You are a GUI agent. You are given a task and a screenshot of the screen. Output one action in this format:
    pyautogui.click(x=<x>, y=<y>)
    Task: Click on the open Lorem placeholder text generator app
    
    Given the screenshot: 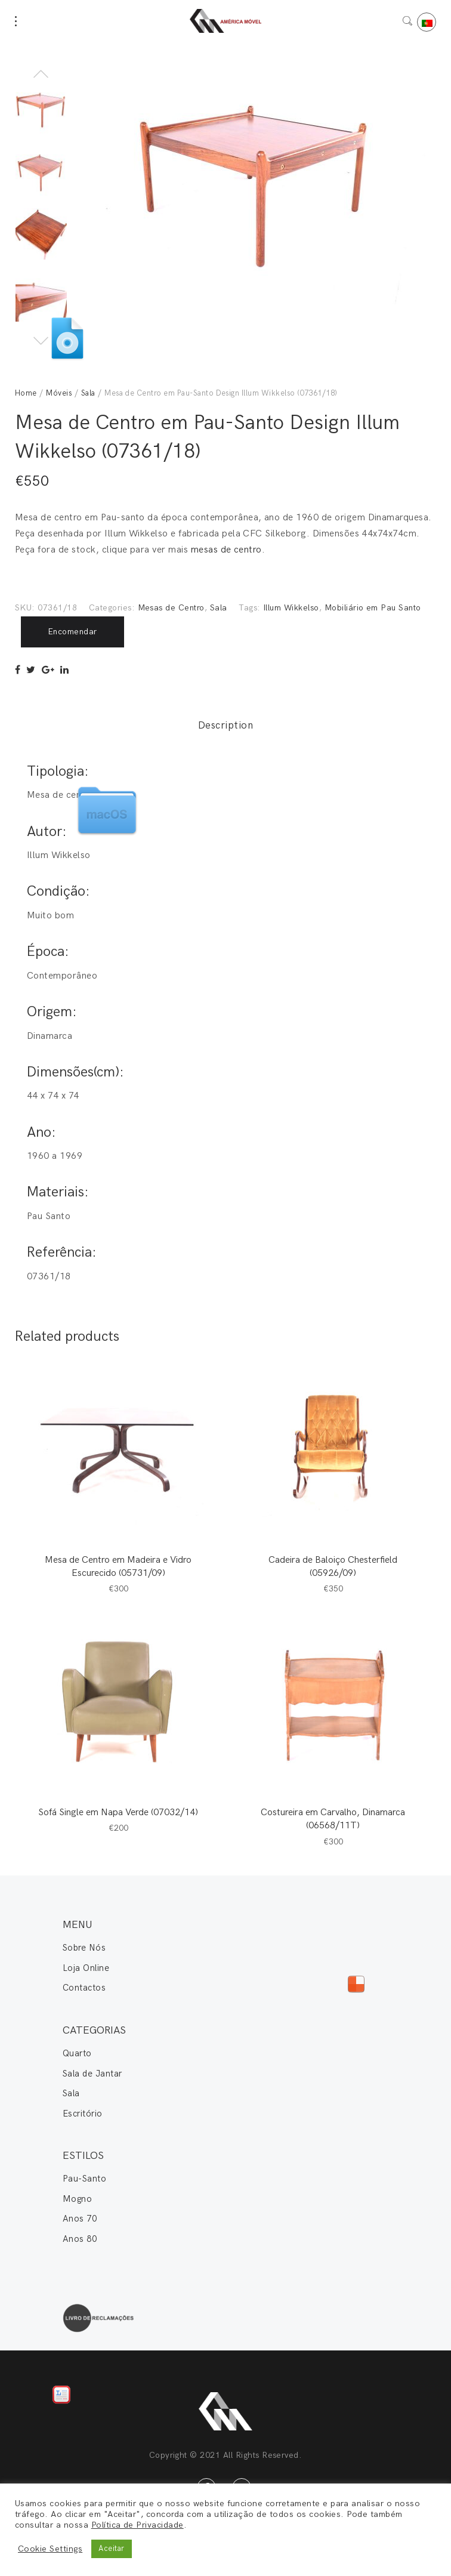 What is the action you would take?
    pyautogui.click(x=61, y=2395)
    